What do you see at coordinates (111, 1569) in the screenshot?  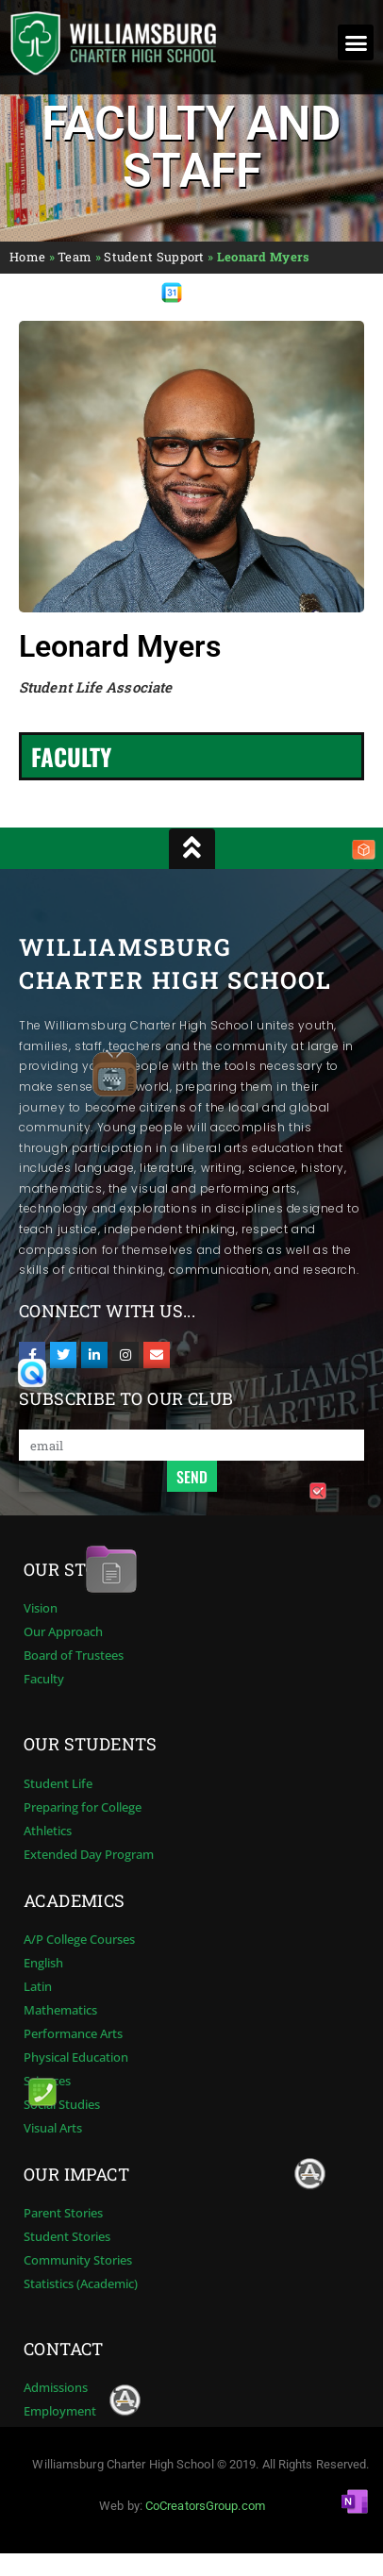 I see `open documents folder` at bounding box center [111, 1569].